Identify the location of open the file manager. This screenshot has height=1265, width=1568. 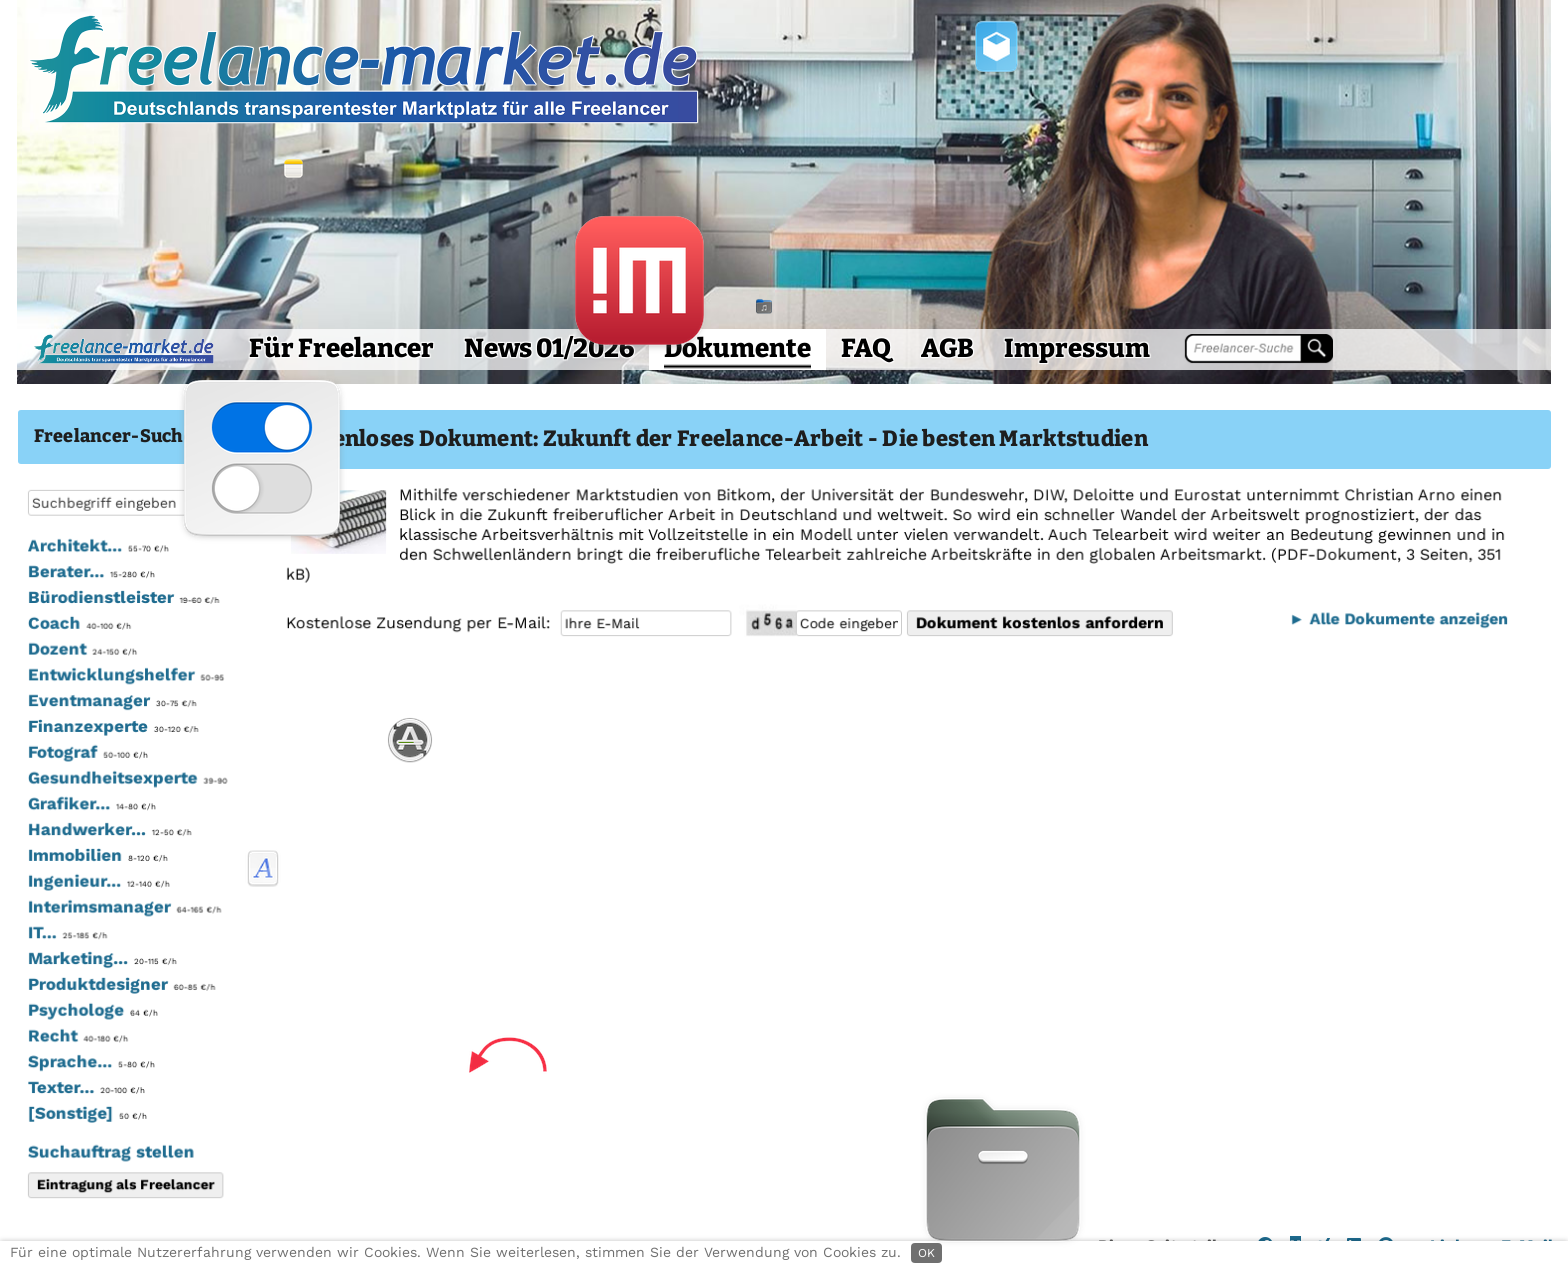
(1003, 1170).